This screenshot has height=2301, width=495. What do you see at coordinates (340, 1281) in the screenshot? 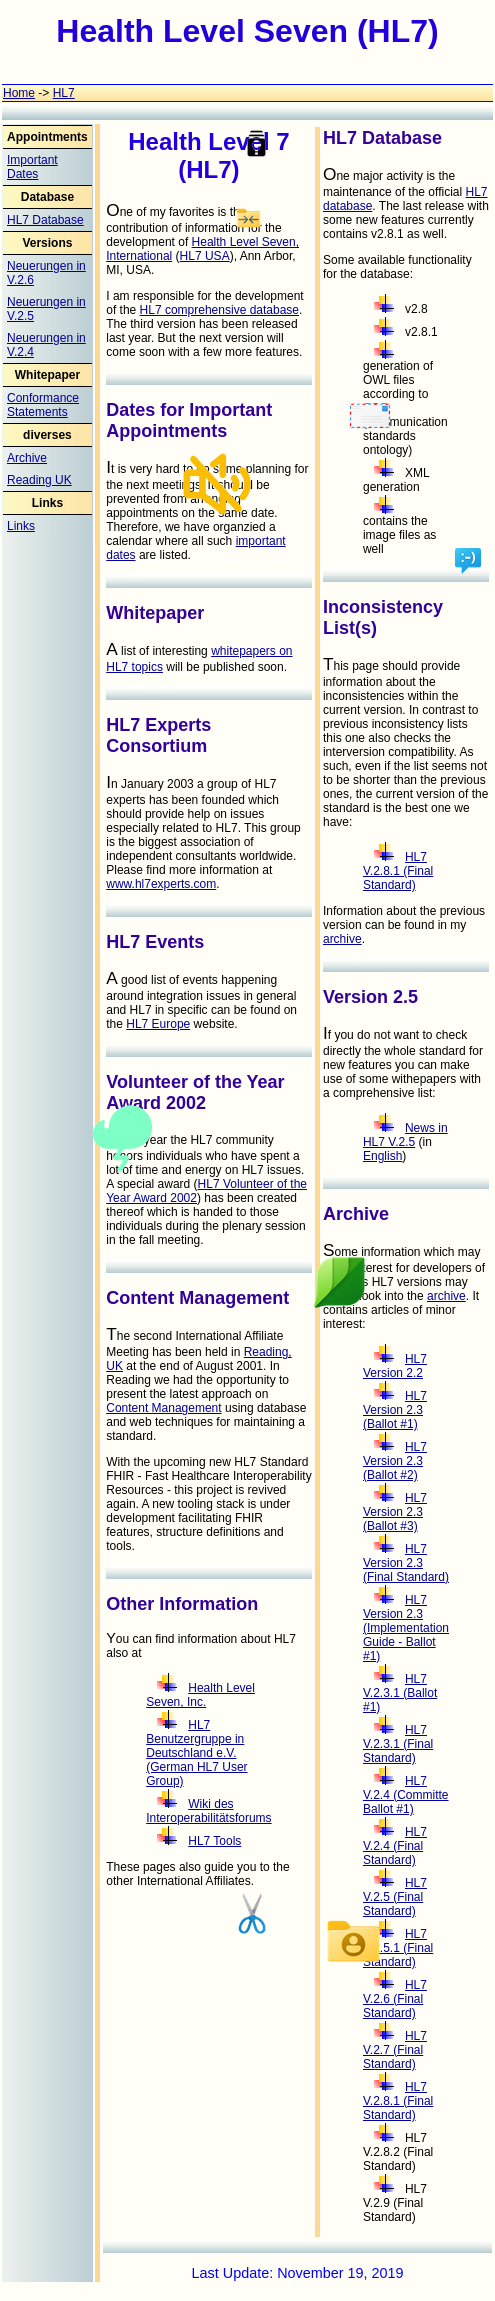
I see `open the sustainability app` at bounding box center [340, 1281].